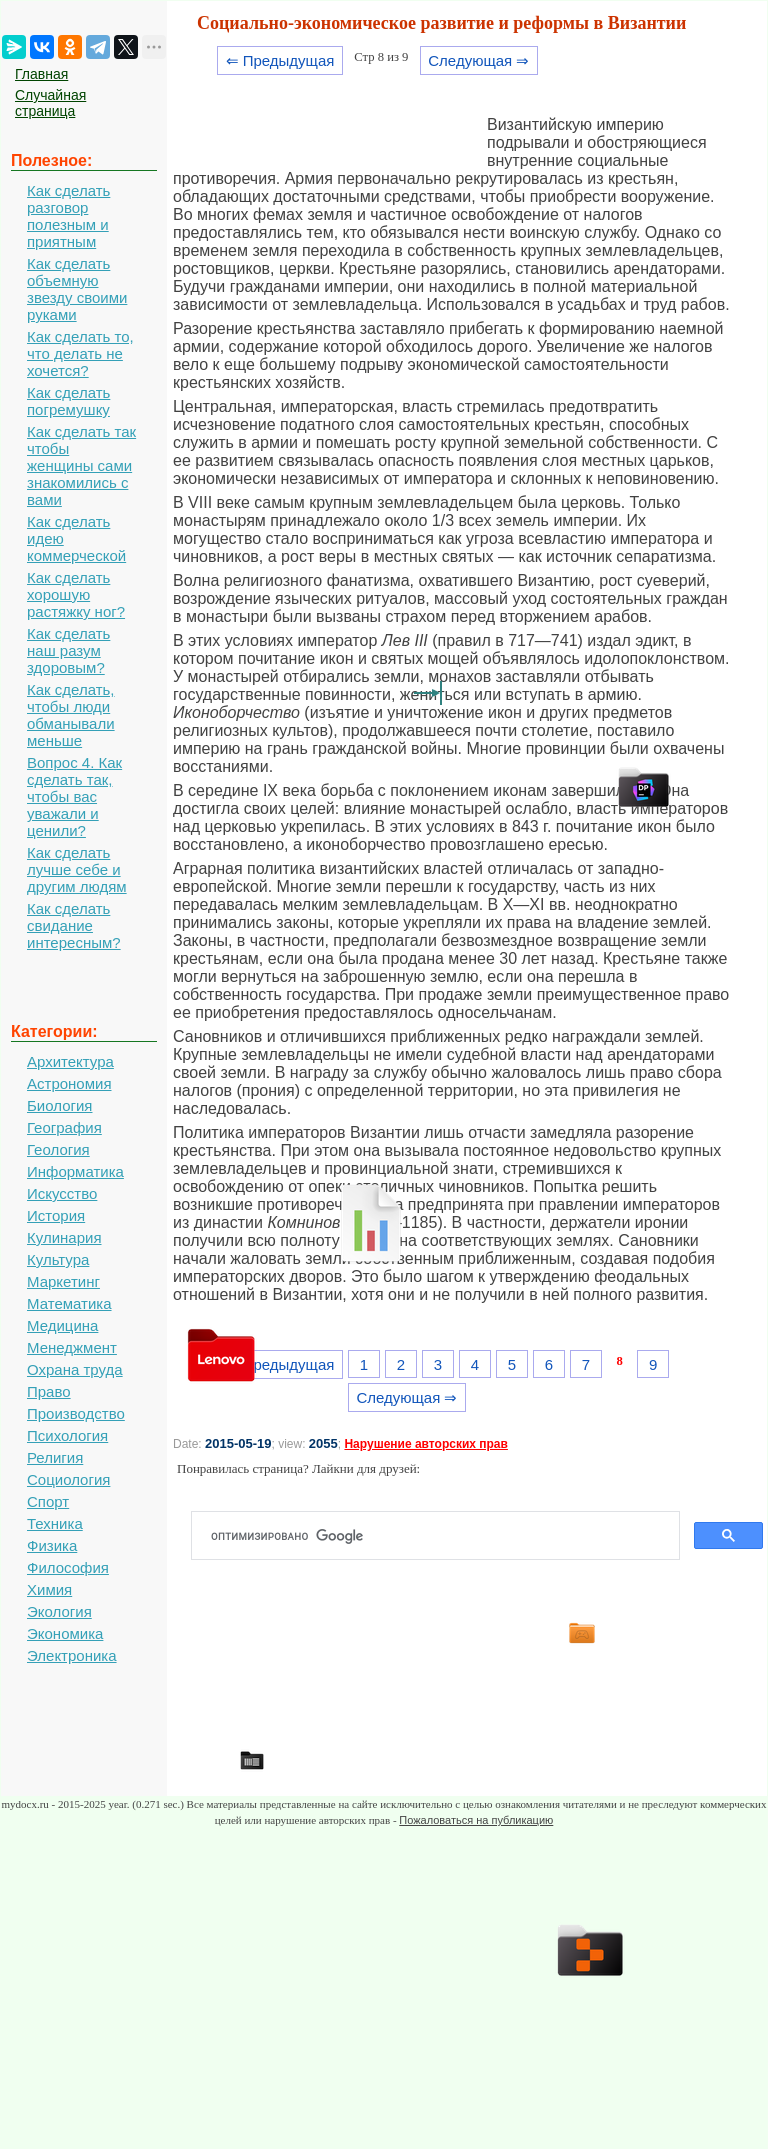 This screenshot has width=768, height=2149. I want to click on open your Ableton Live projects folder, so click(252, 1761).